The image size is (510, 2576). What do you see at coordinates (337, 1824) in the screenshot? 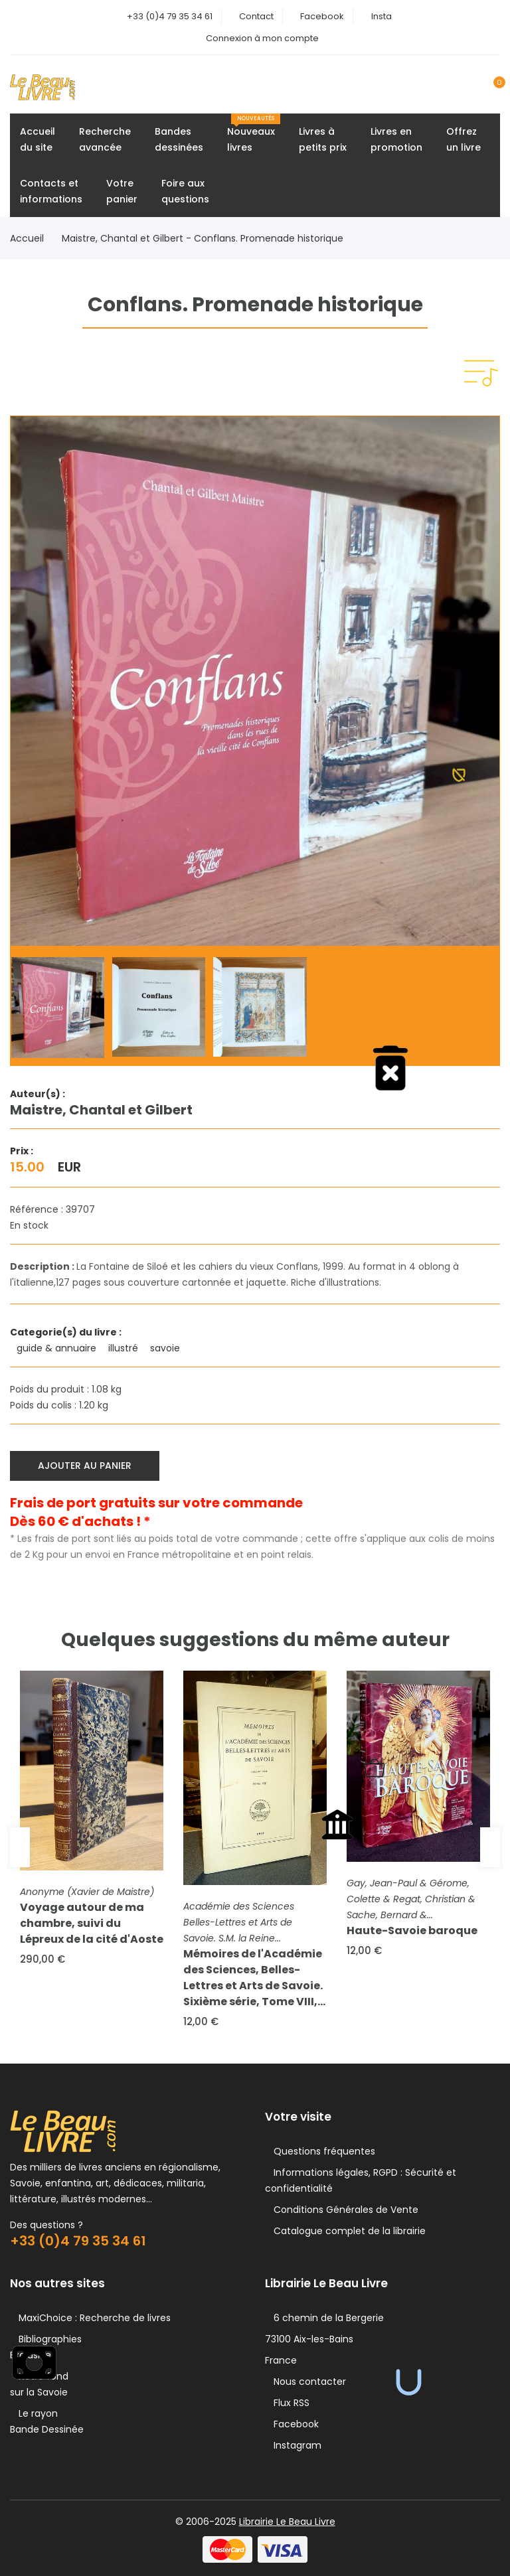
I see `access banking or financial services` at bounding box center [337, 1824].